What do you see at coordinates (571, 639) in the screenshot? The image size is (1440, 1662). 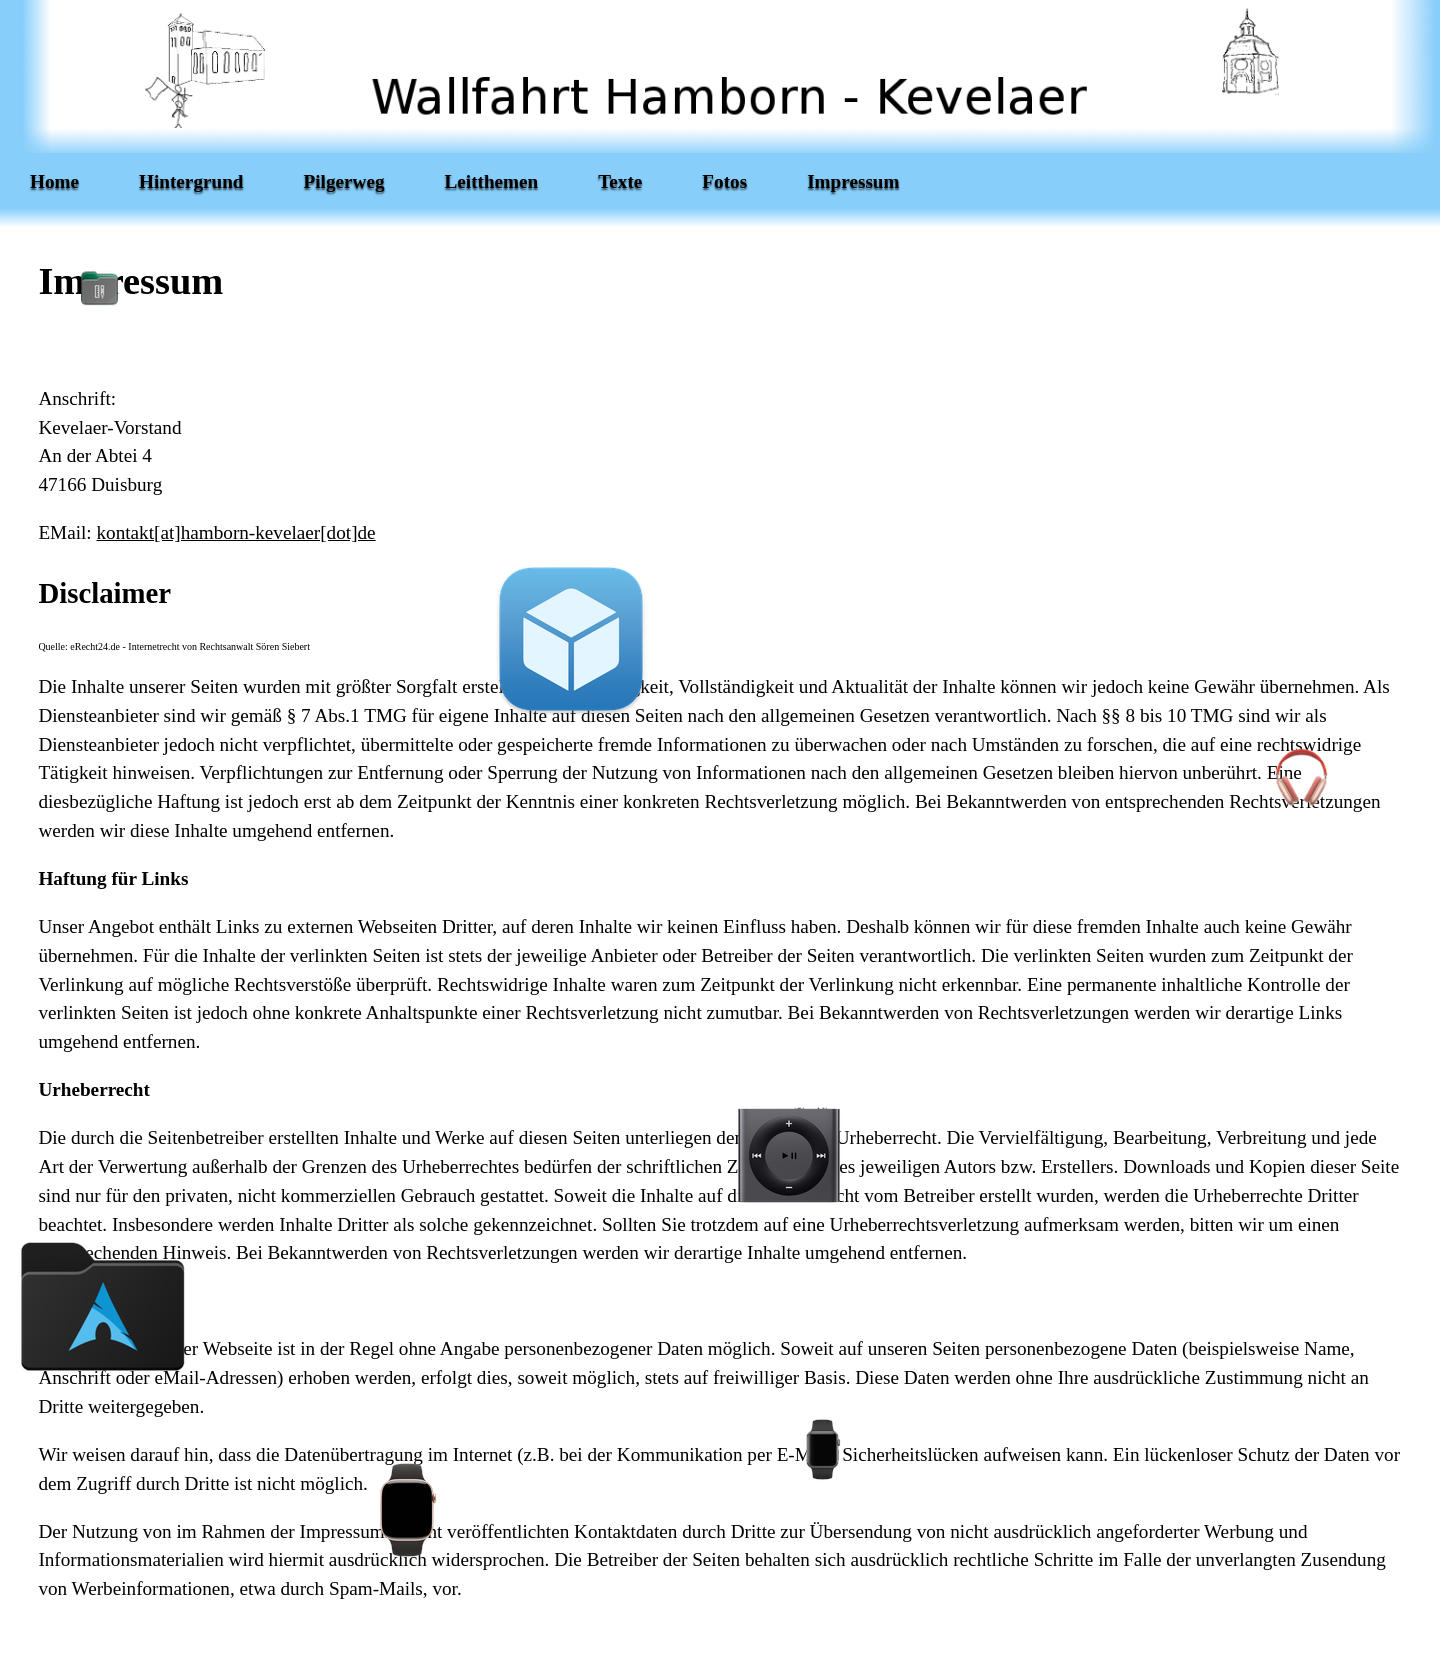 I see `access 3D model or USD file viewer` at bounding box center [571, 639].